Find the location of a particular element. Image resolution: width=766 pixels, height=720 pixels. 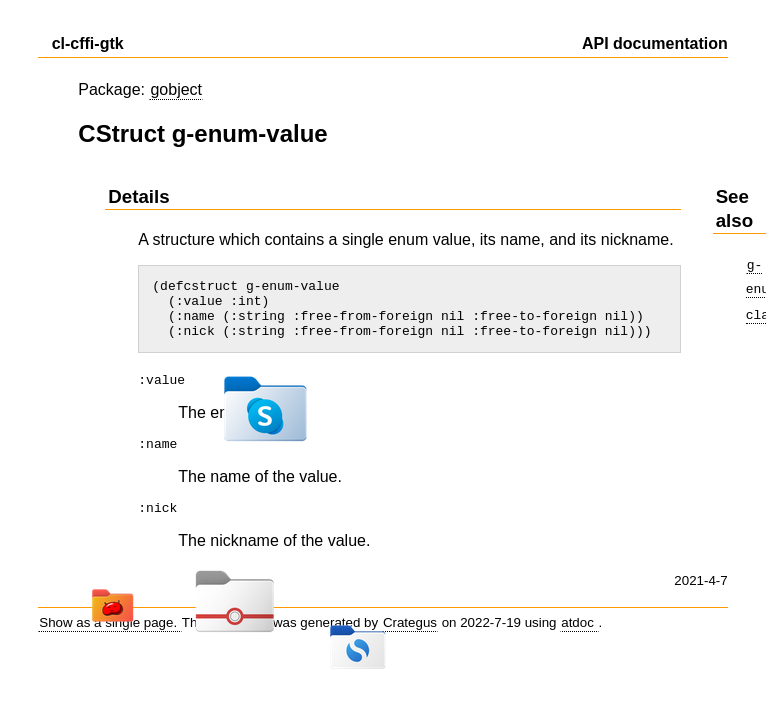

open pokémon premier ball themed folder is located at coordinates (234, 603).